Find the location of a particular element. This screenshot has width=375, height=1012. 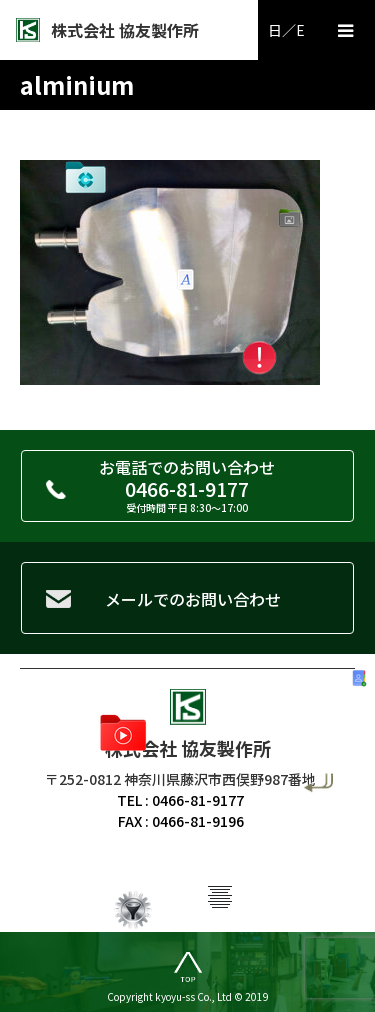

open your pictures folder is located at coordinates (289, 217).